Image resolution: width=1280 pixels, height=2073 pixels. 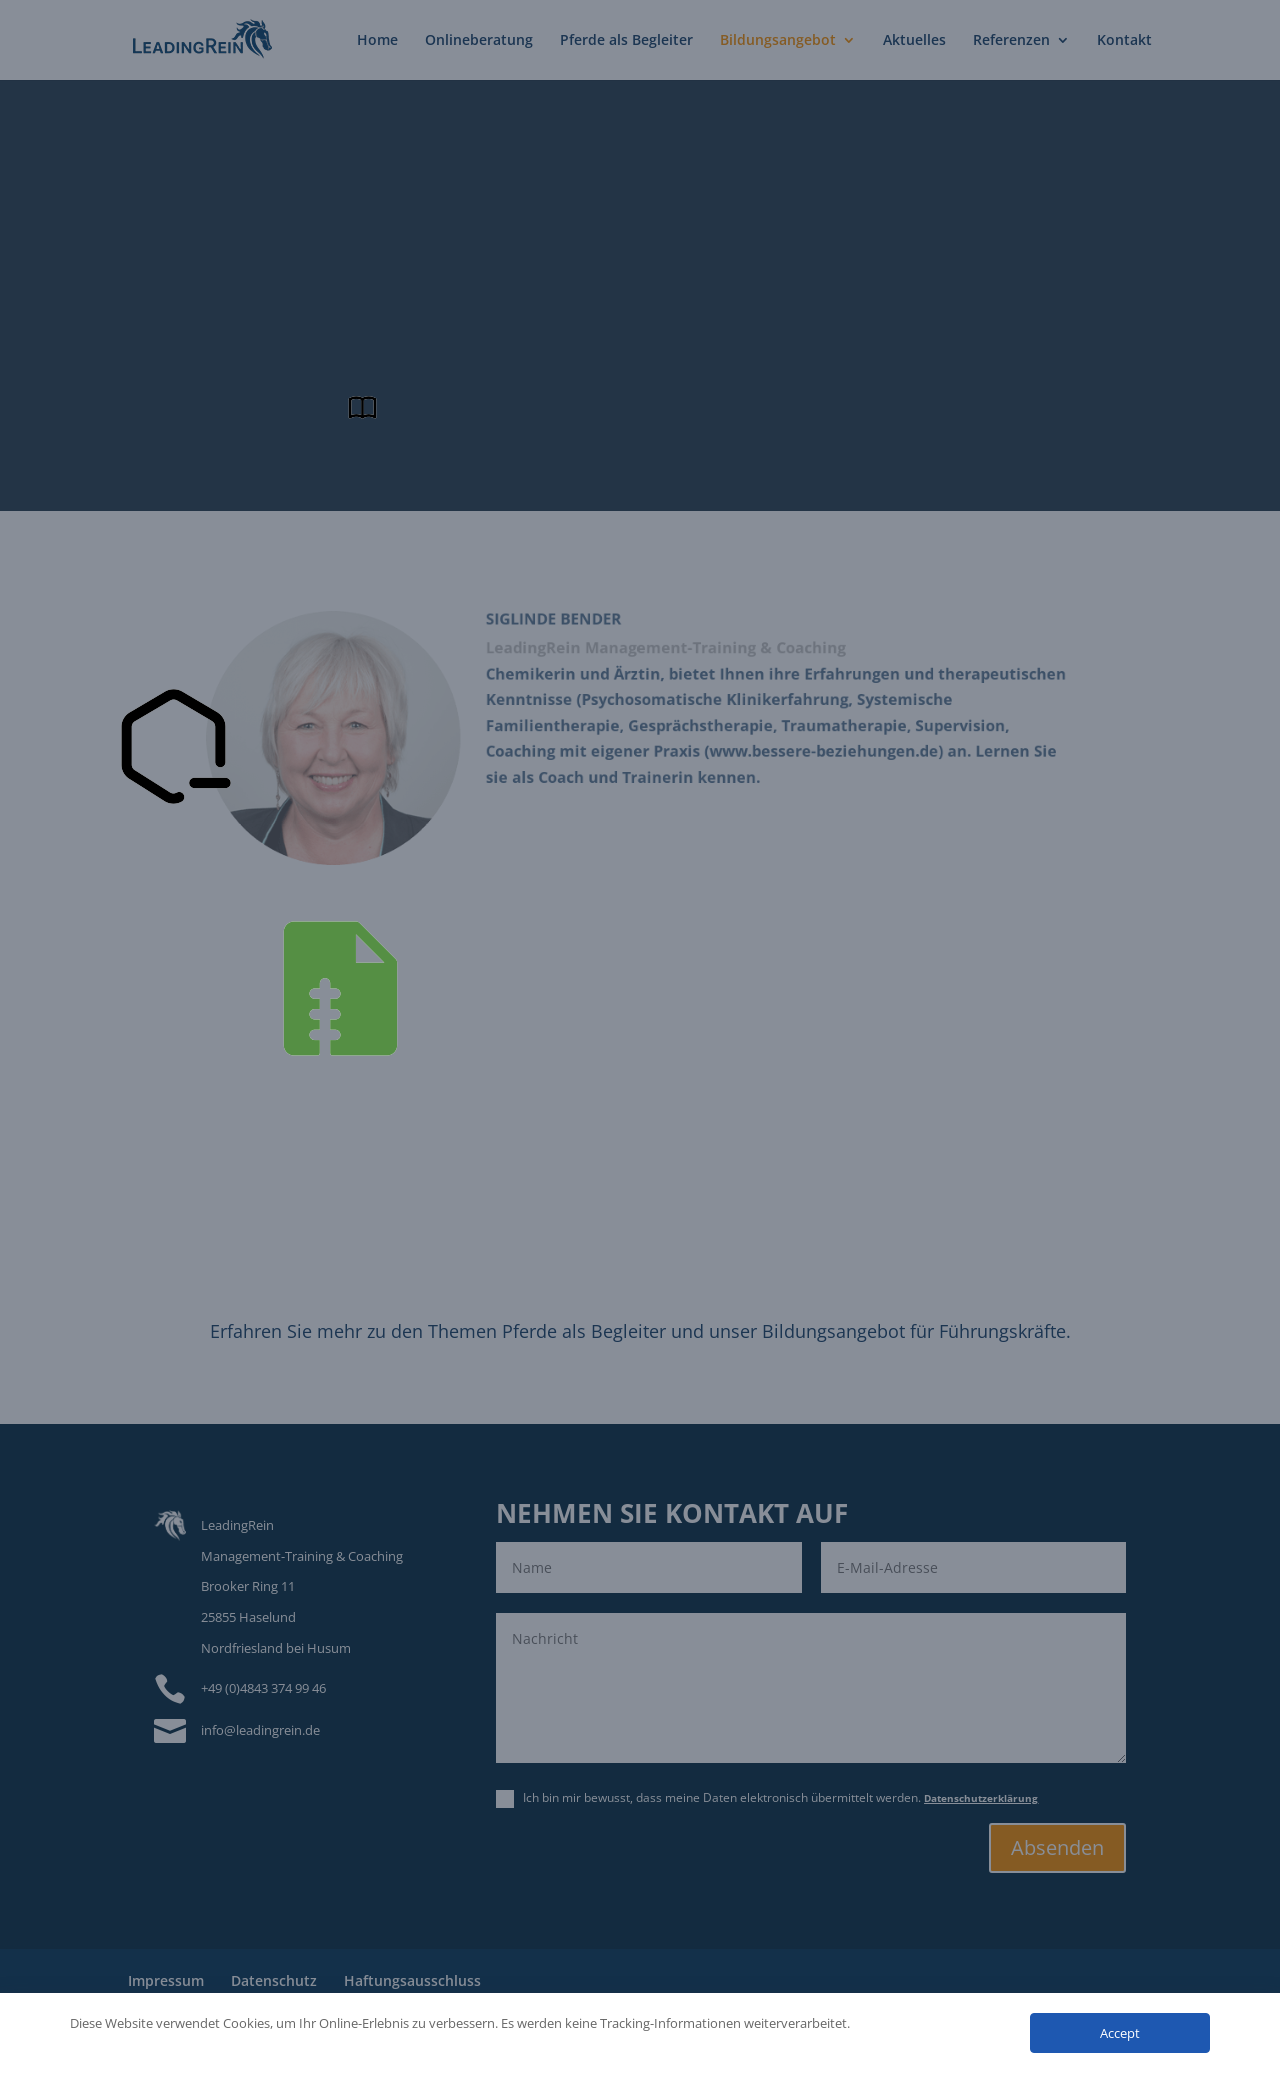 What do you see at coordinates (173, 746) in the screenshot?
I see `remove item from a group or collection` at bounding box center [173, 746].